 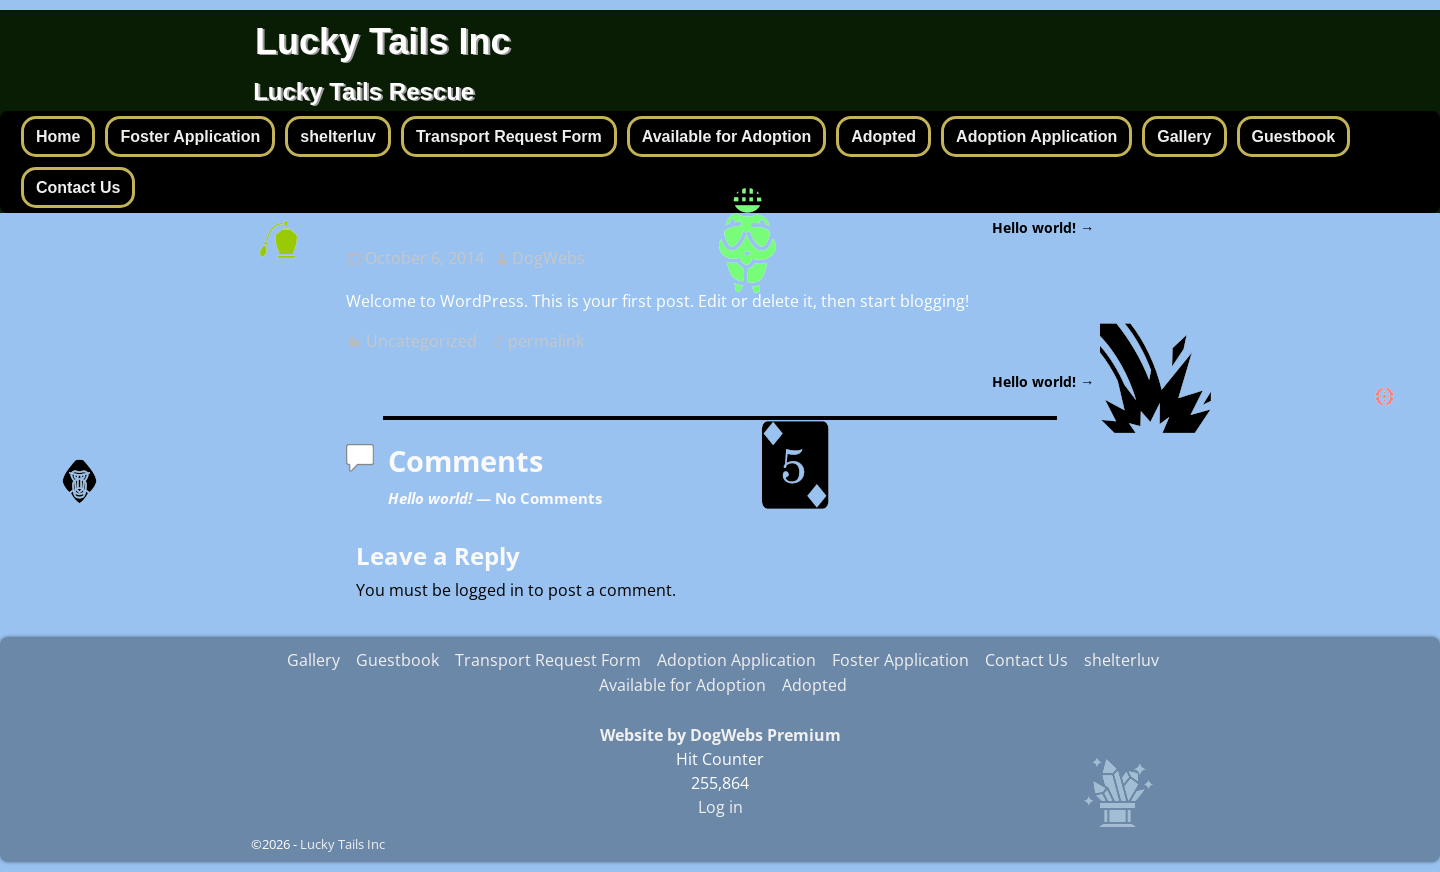 I want to click on indicates fall damage or impact event, so click(x=1155, y=379).